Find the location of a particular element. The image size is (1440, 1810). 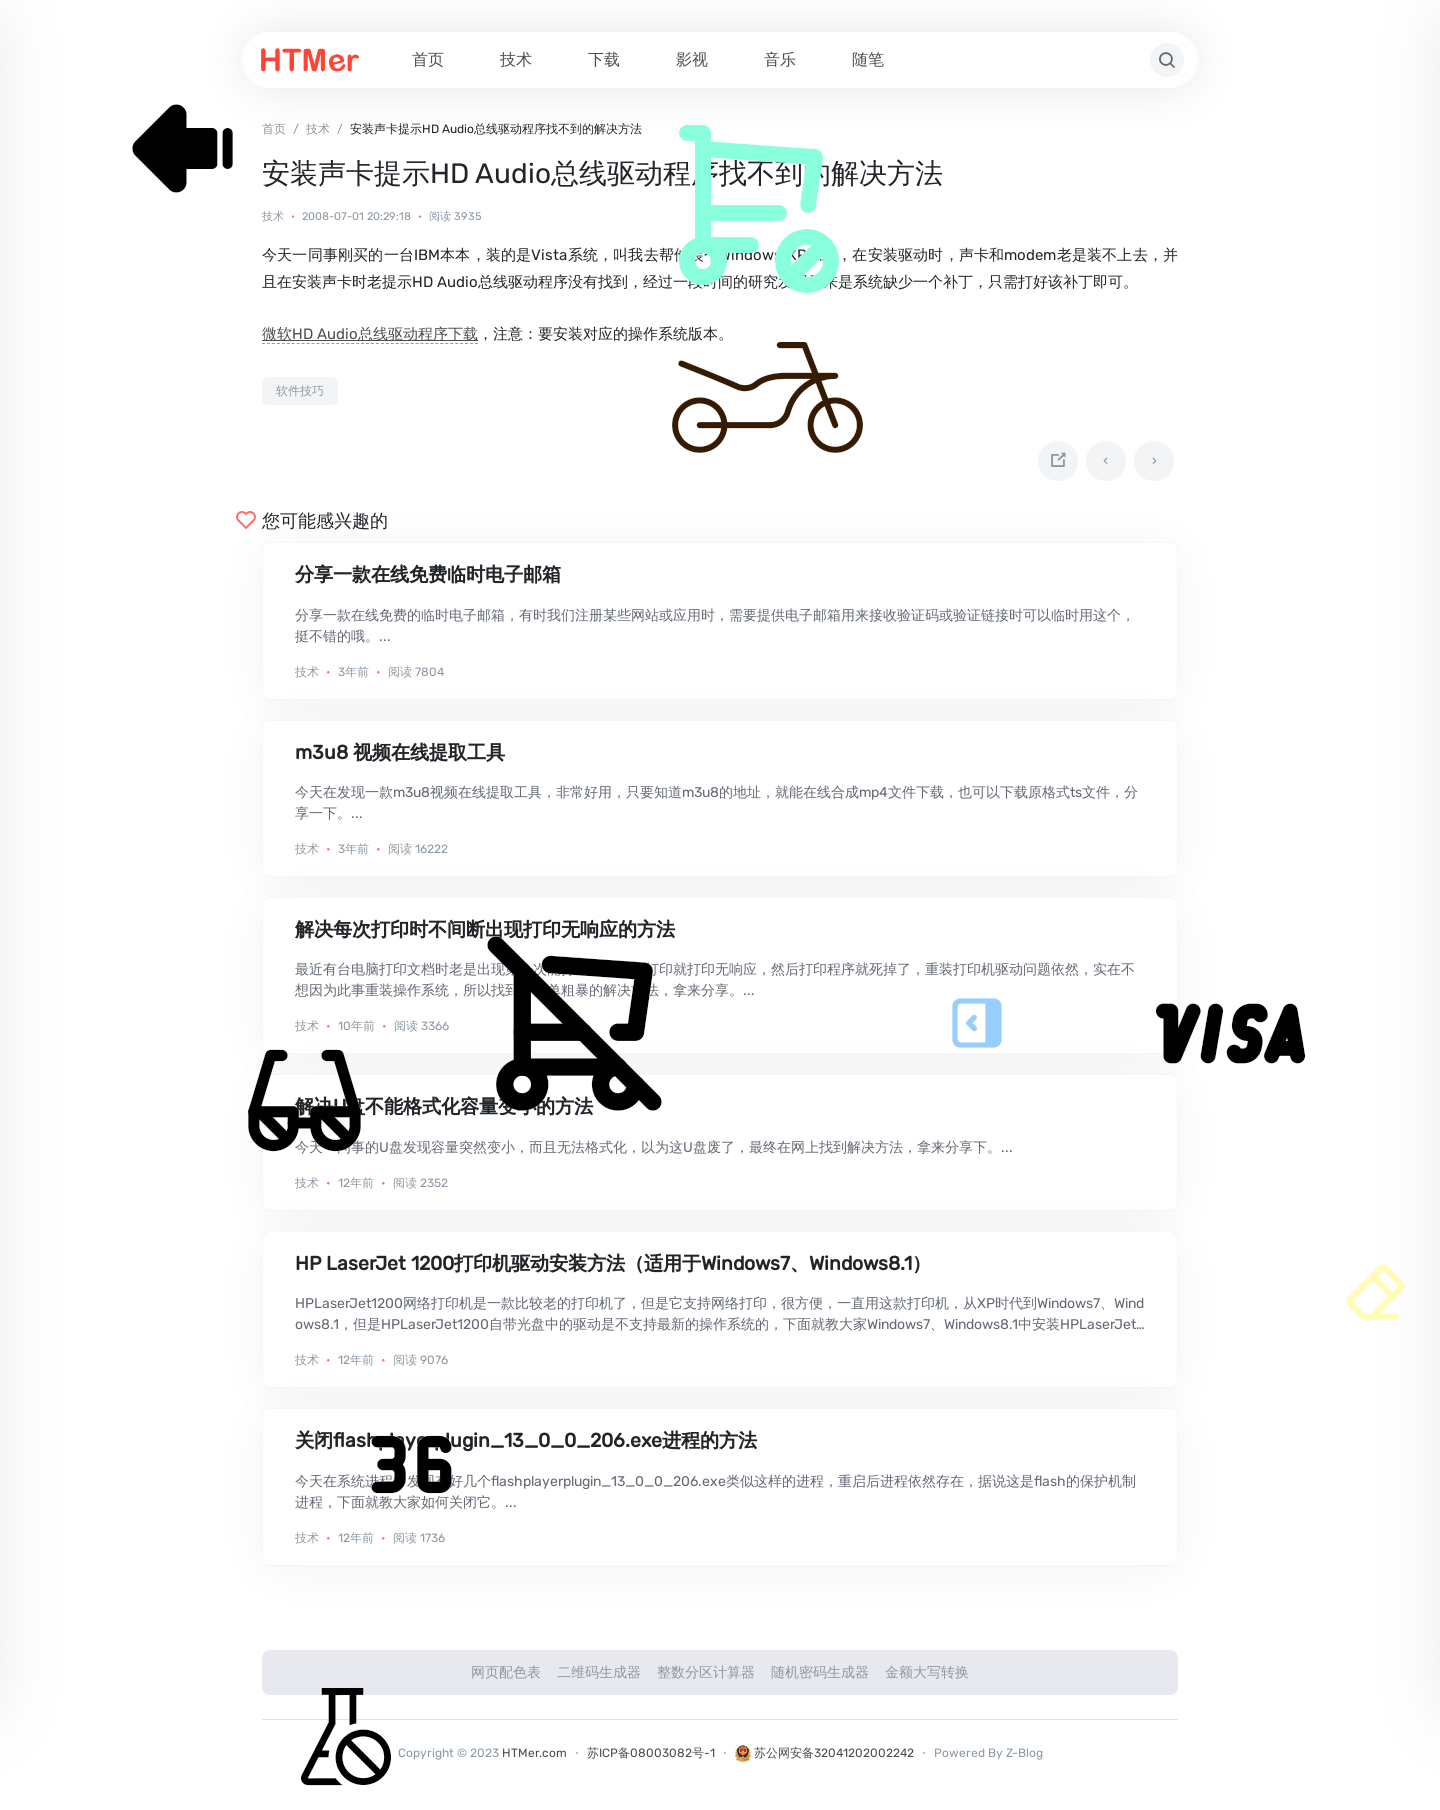

select motorcycle as vehicle type is located at coordinates (767, 400).